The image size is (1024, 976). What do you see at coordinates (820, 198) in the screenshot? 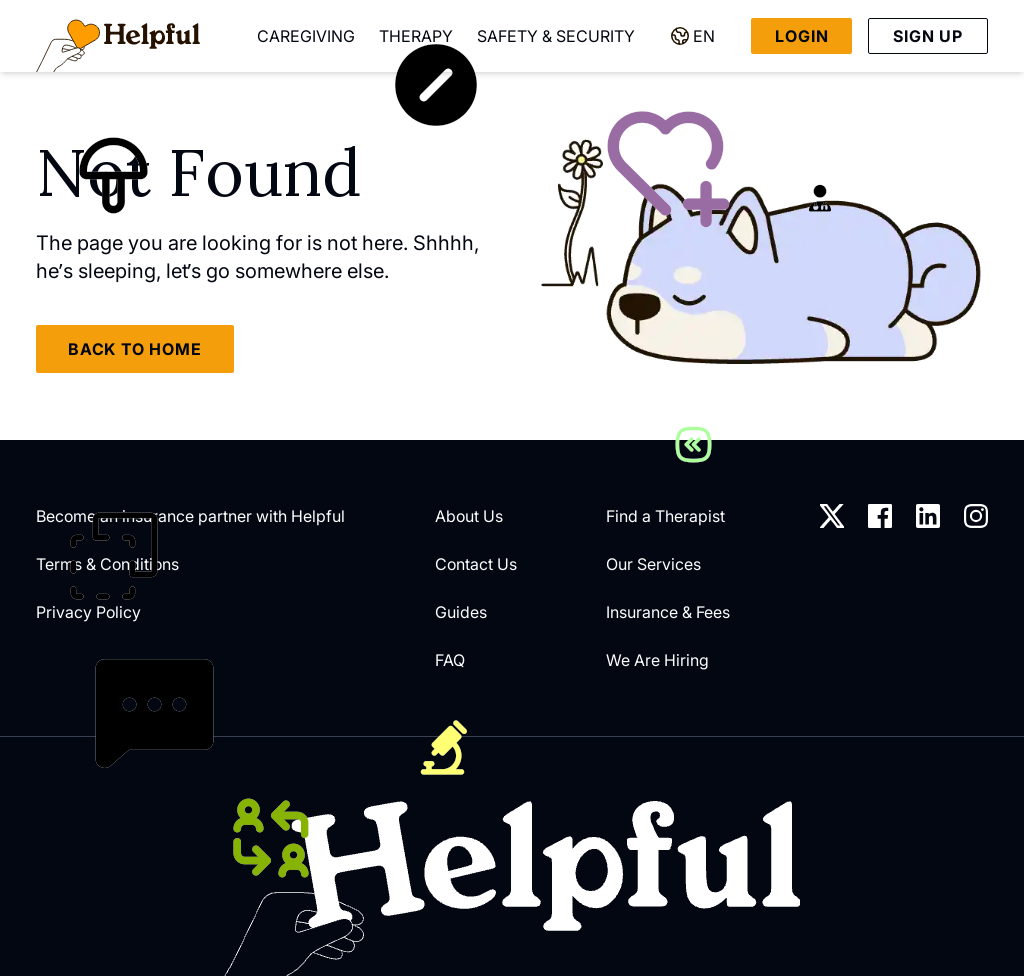
I see `view doctor or medical professional profile` at bounding box center [820, 198].